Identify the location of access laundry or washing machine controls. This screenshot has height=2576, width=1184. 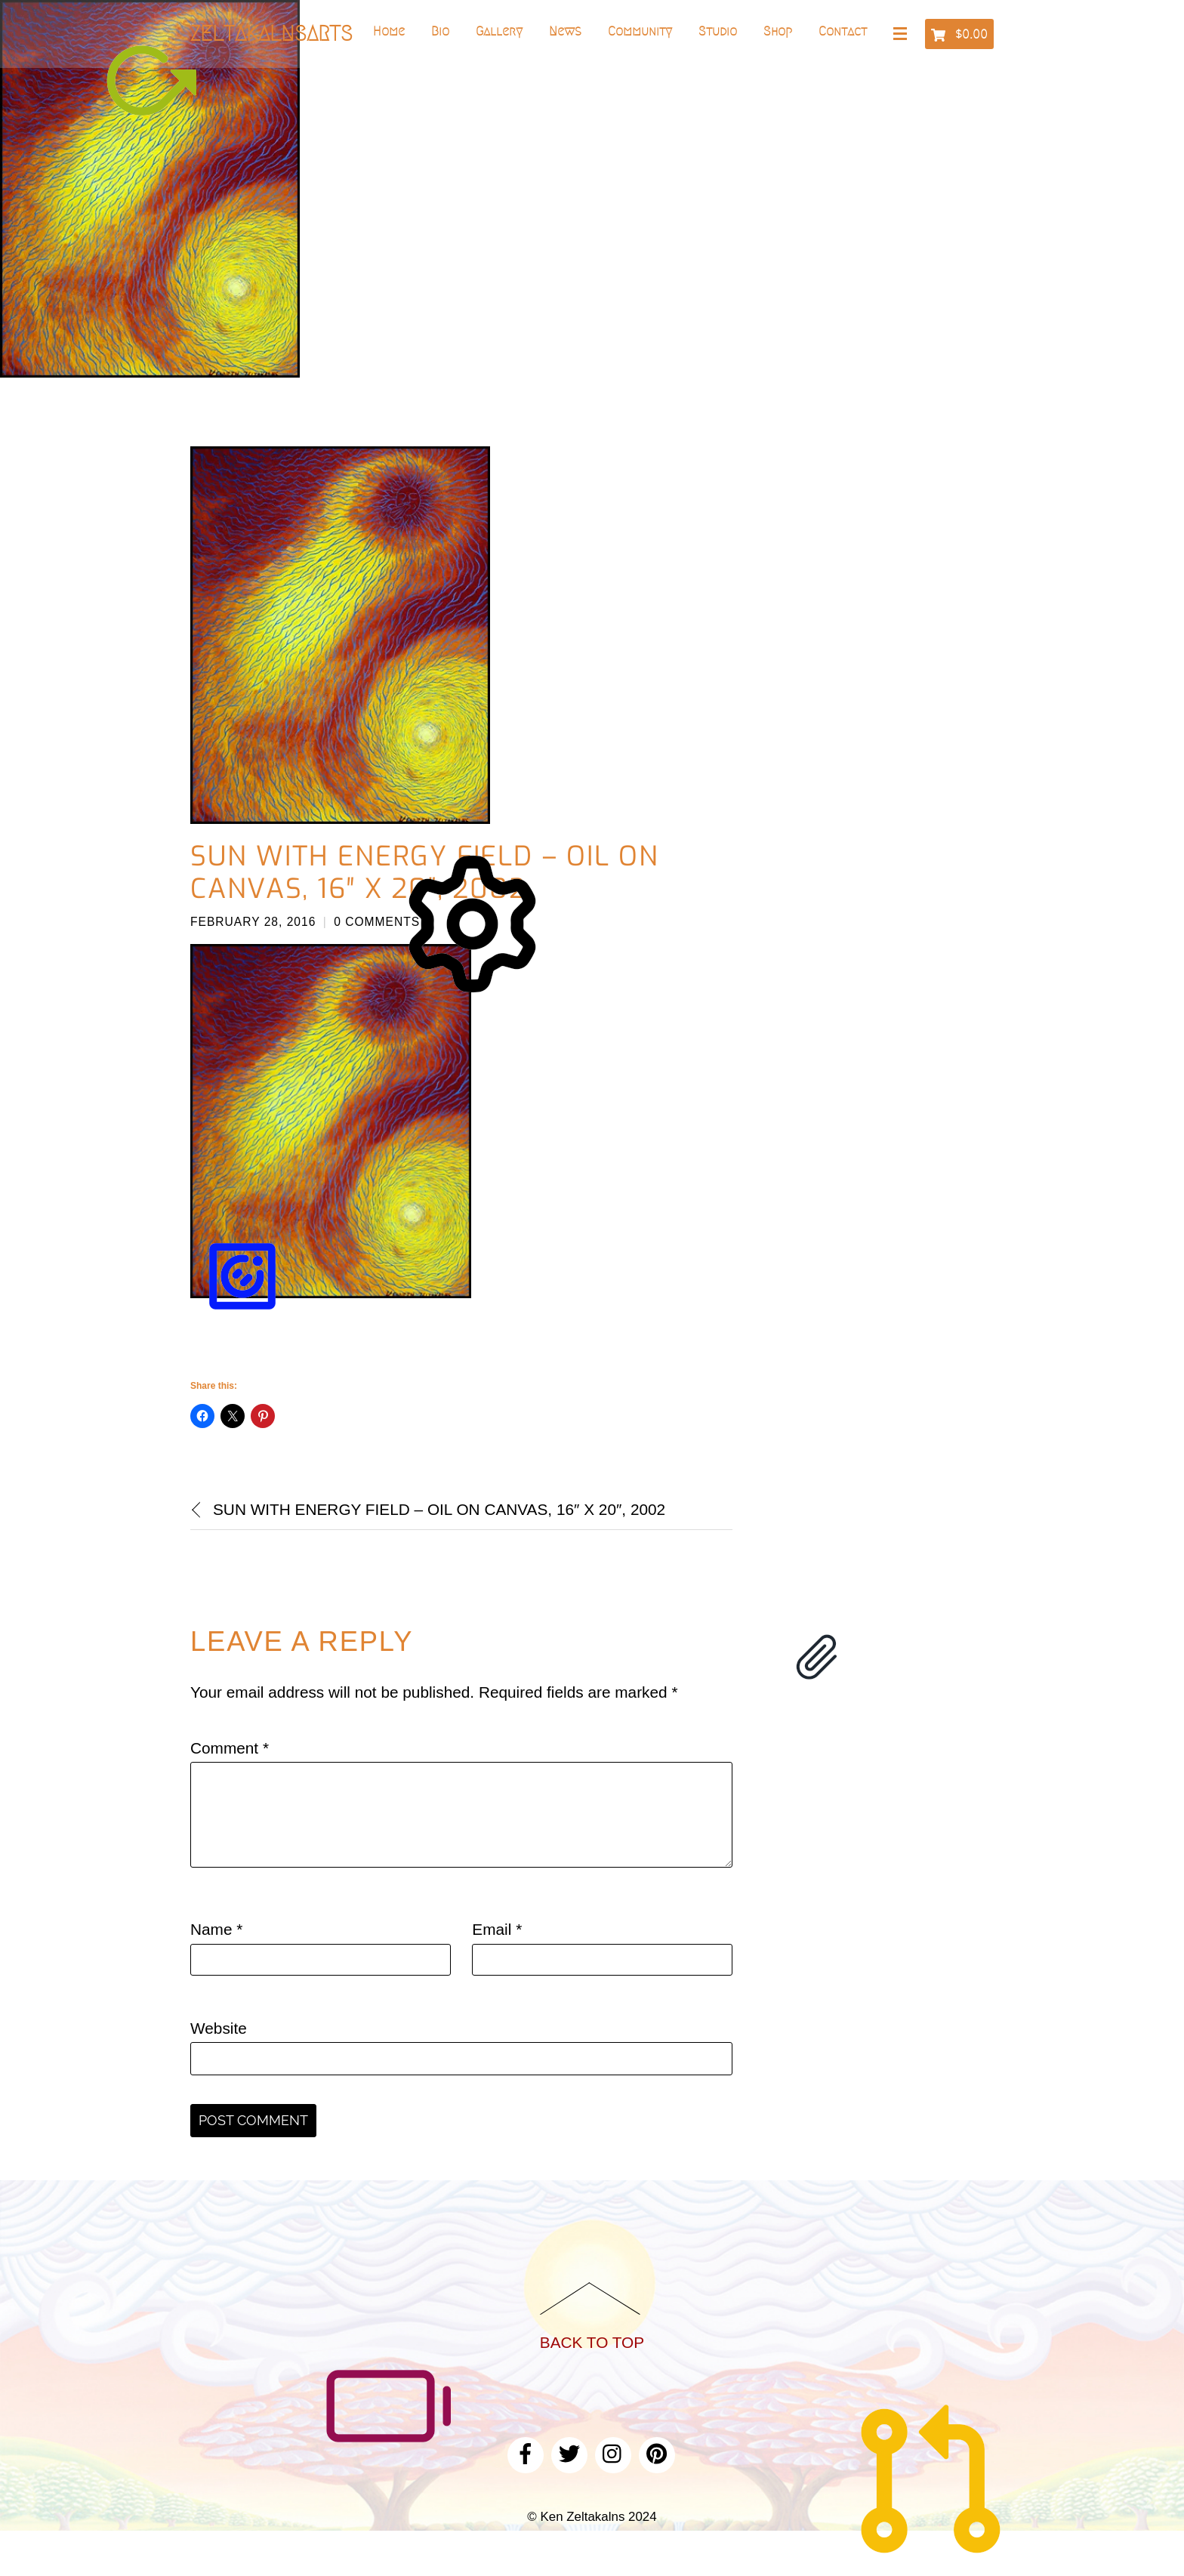
(242, 1276).